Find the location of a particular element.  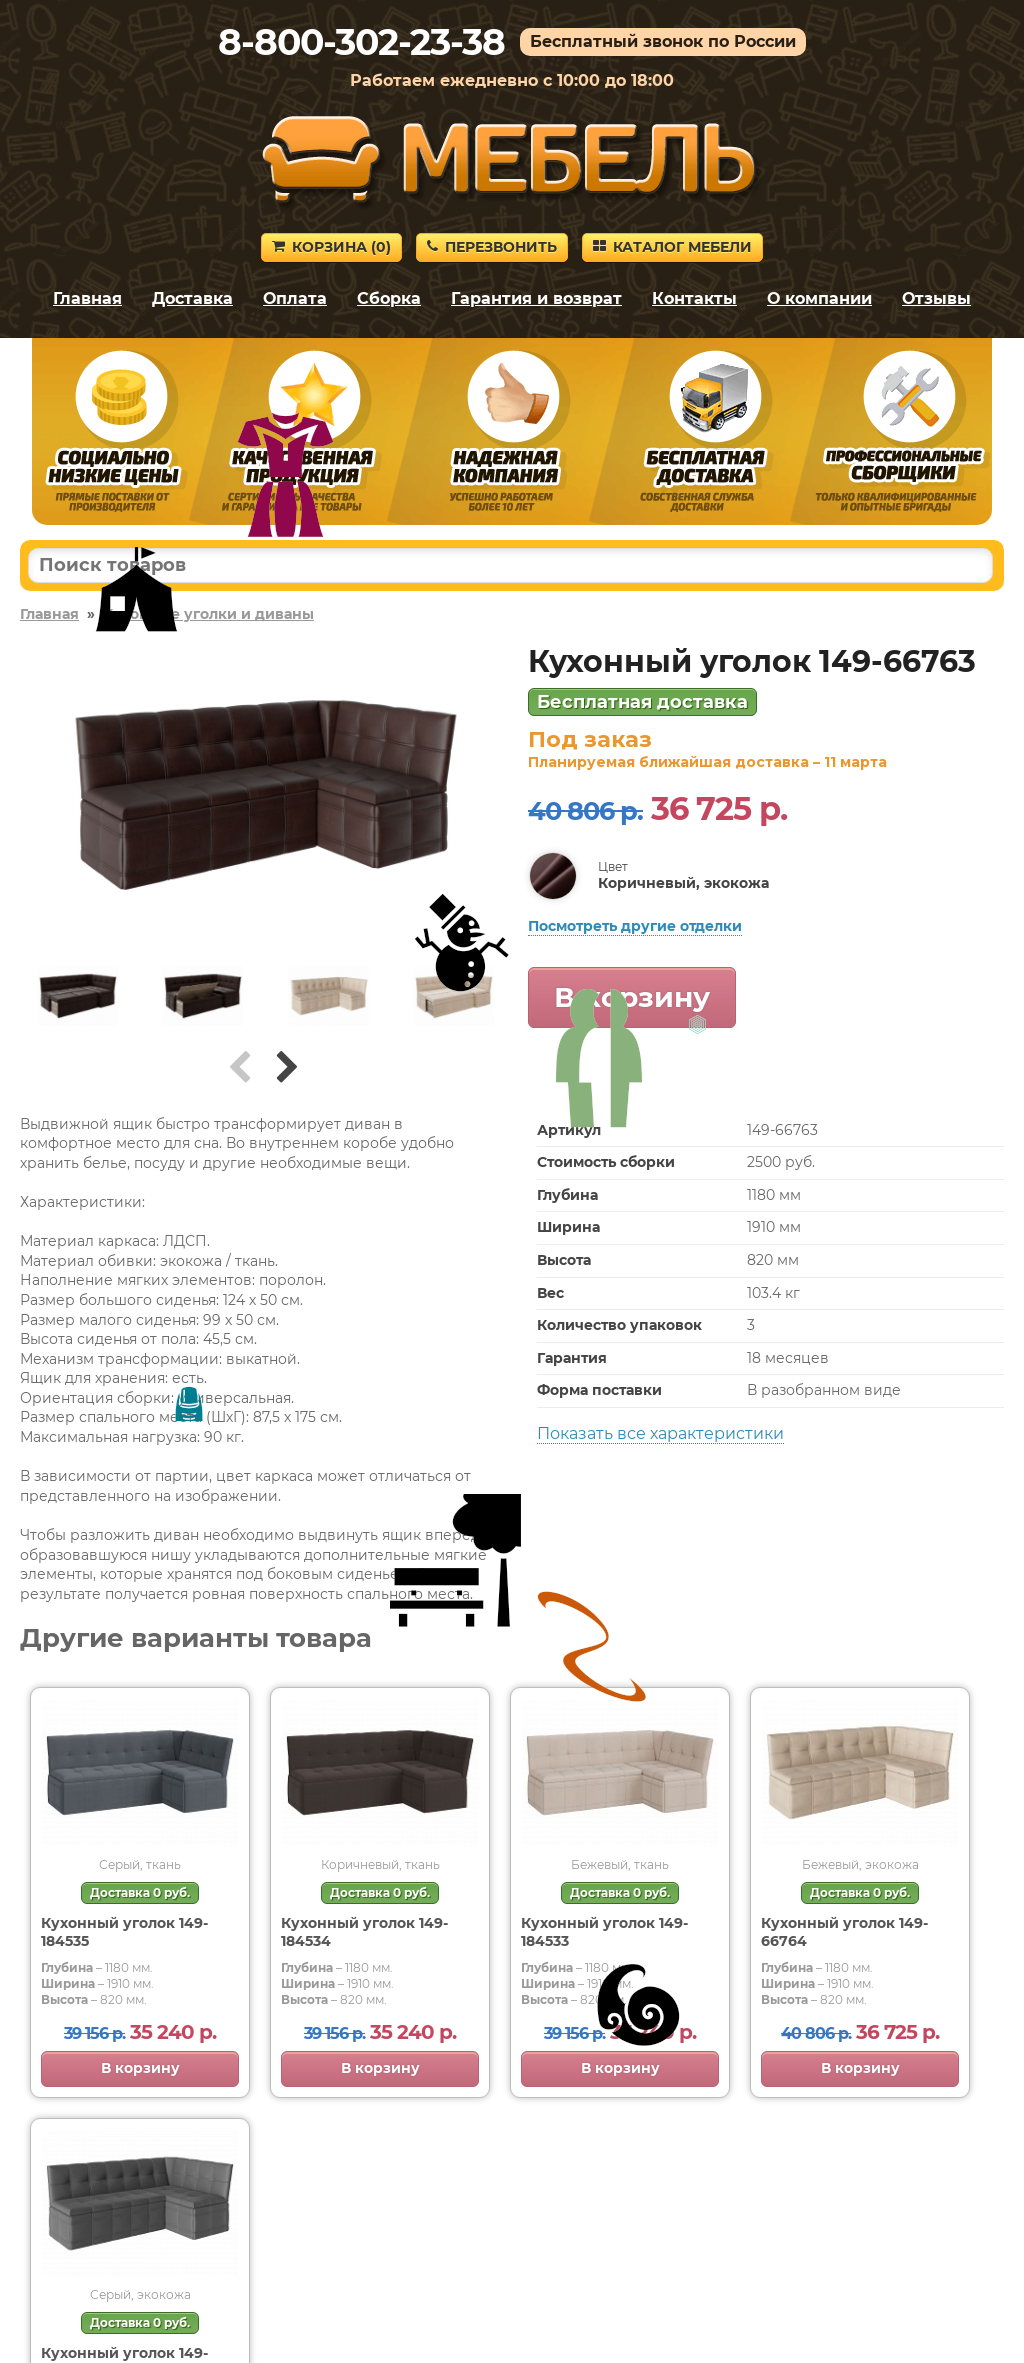

select nail art or manicure options is located at coordinates (189, 1404).